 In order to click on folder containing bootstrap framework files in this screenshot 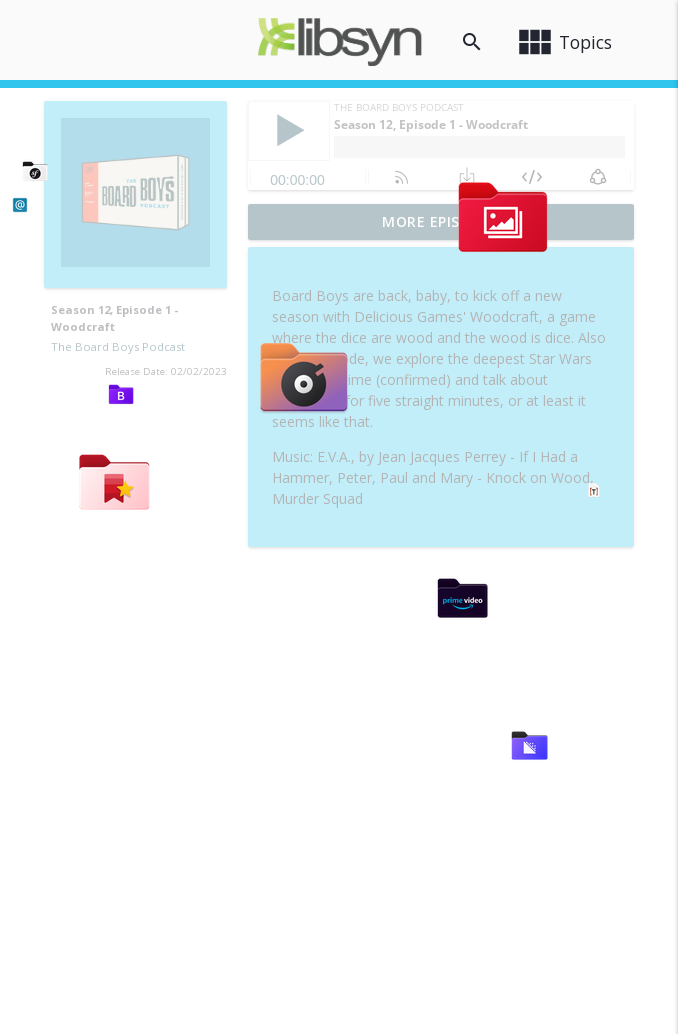, I will do `click(121, 395)`.